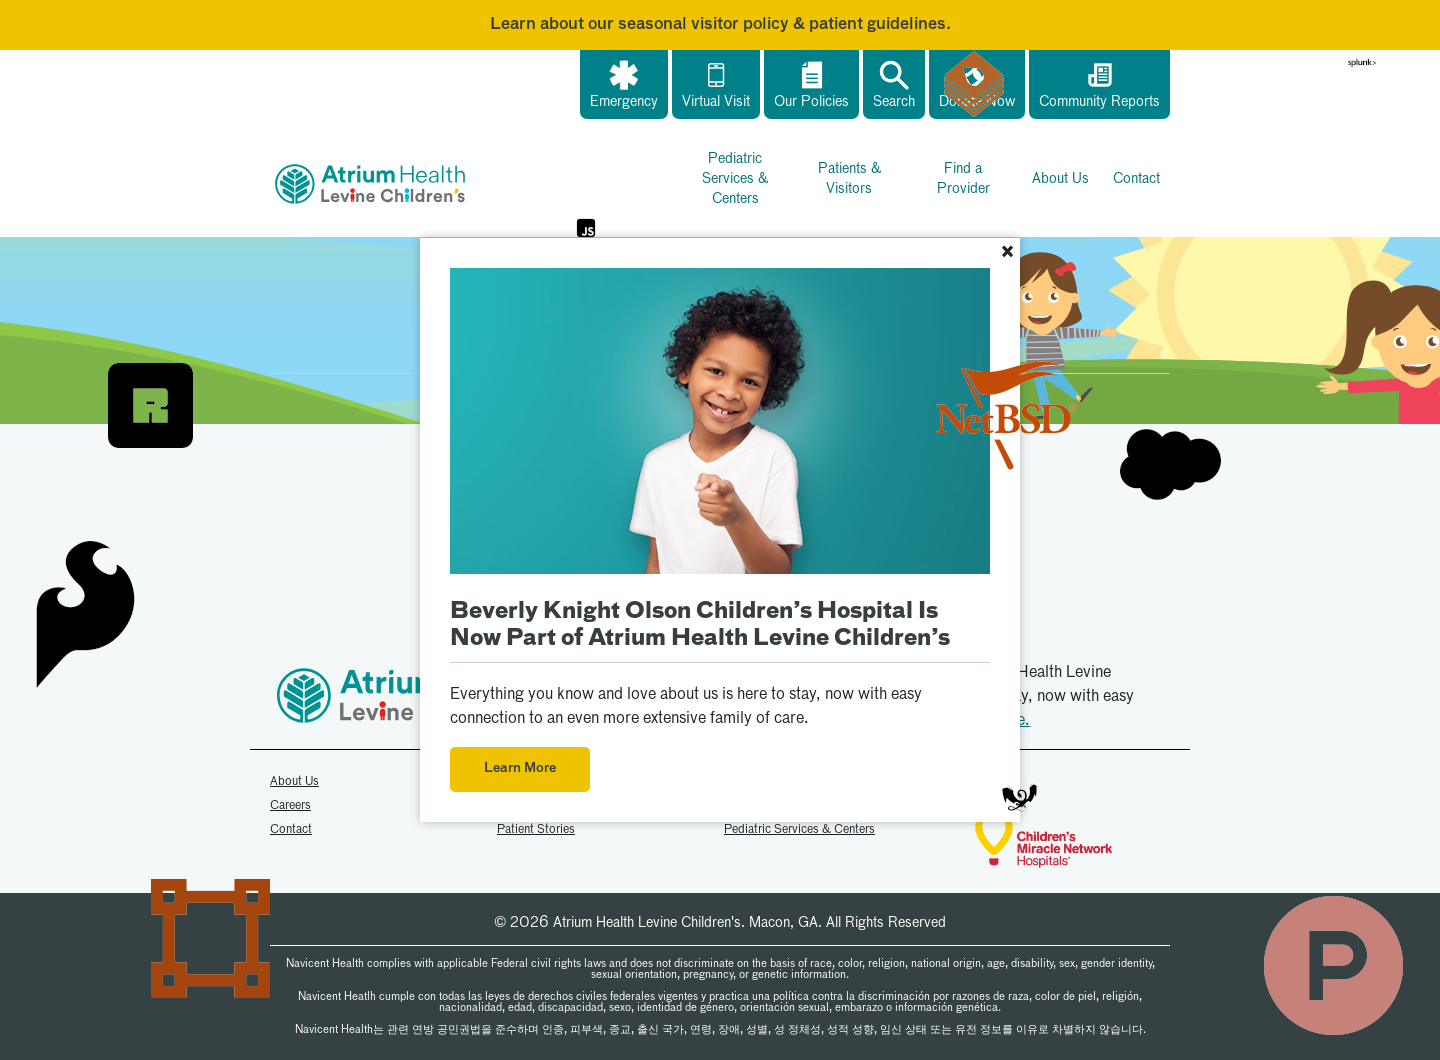 This screenshot has height=1060, width=1440. What do you see at coordinates (85, 614) in the screenshot?
I see `visit sparkfun electronics website` at bounding box center [85, 614].